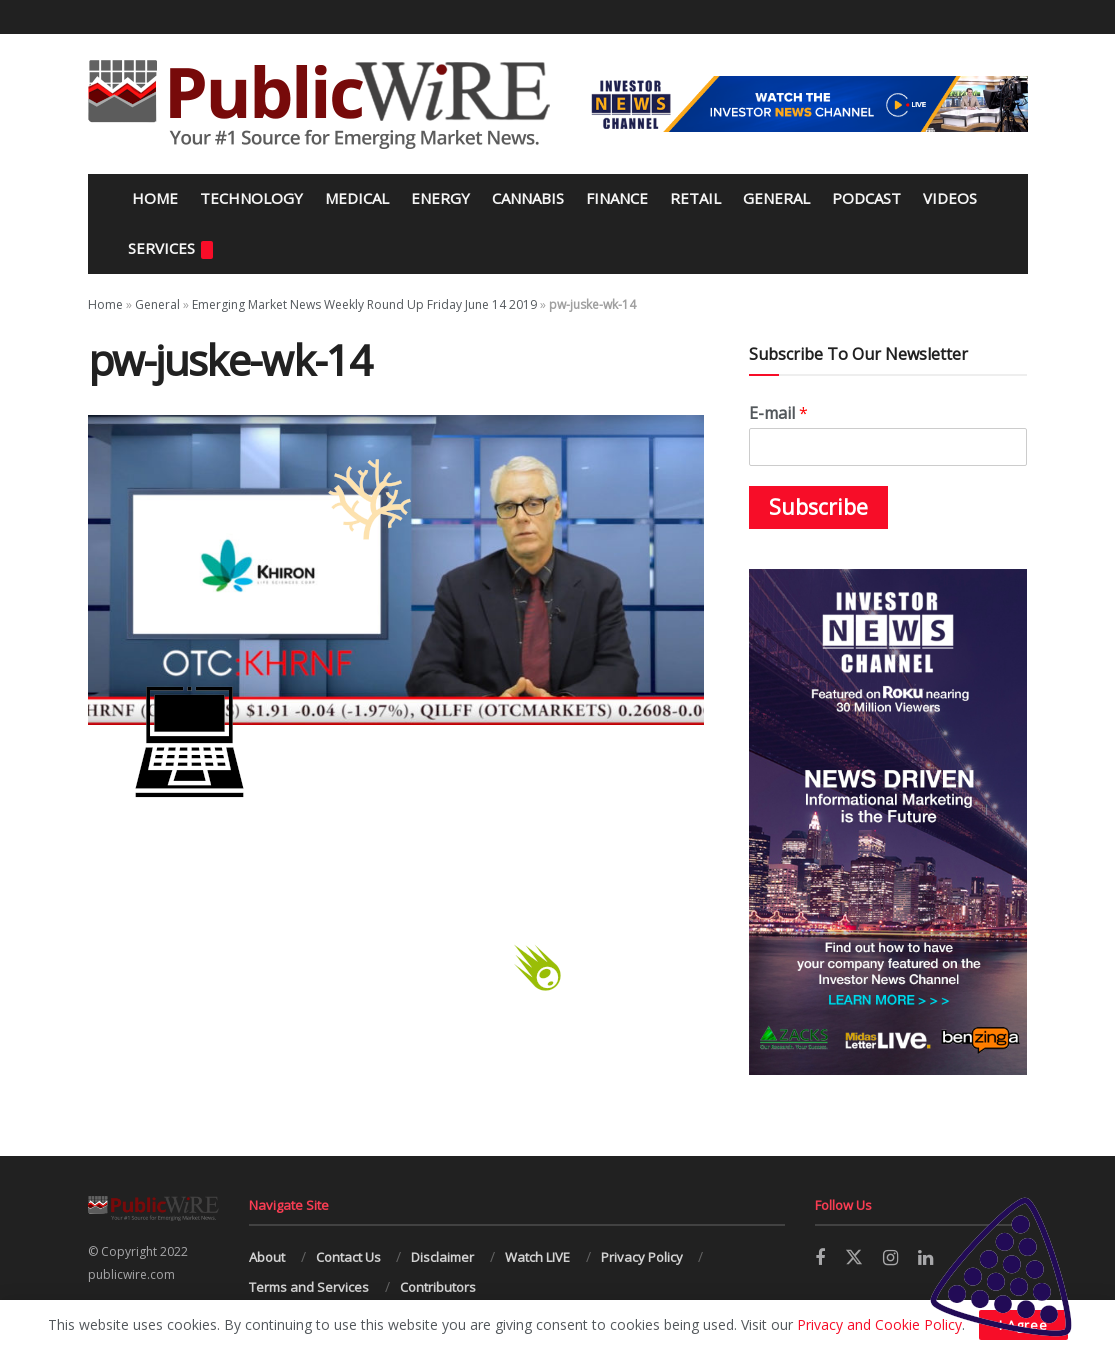 The height and width of the screenshot is (1350, 1115). What do you see at coordinates (189, 741) in the screenshot?
I see `access desktop or laptop version of the site` at bounding box center [189, 741].